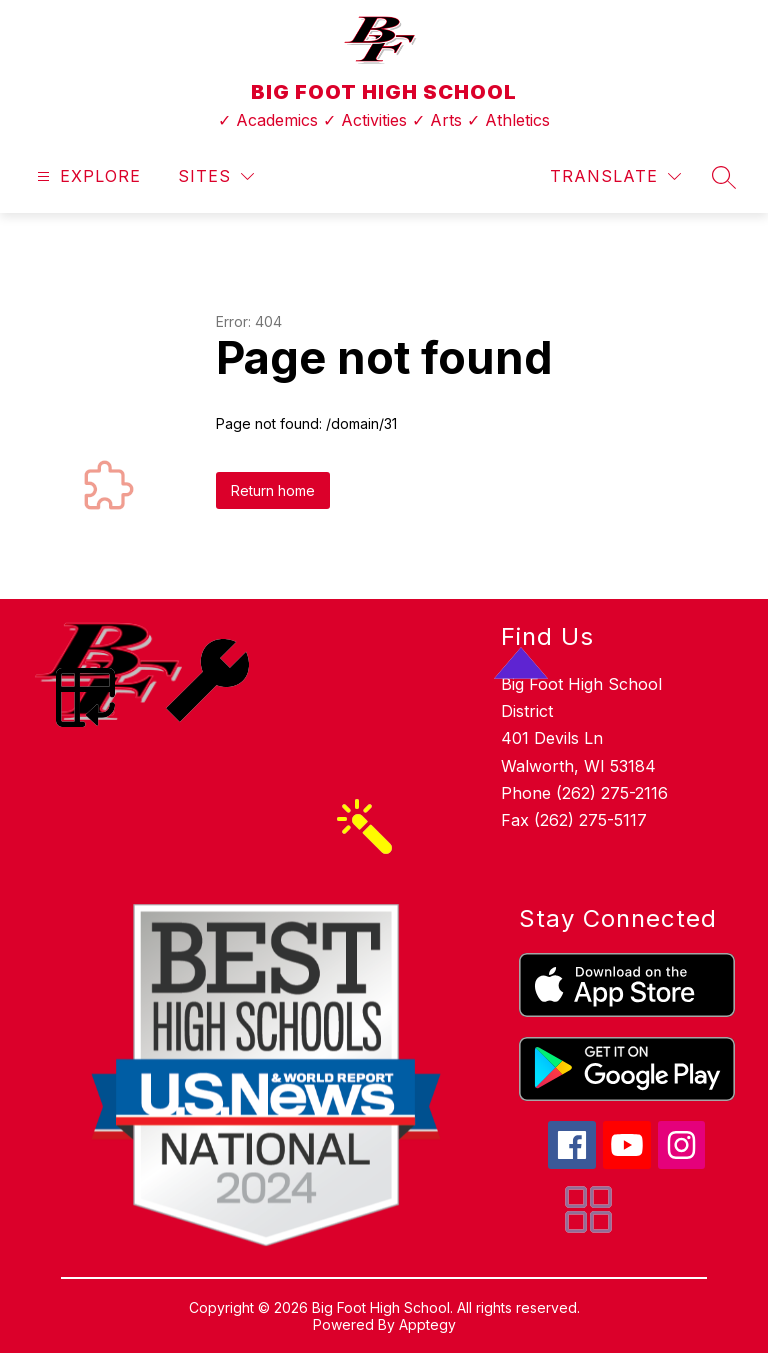 Image resolution: width=768 pixels, height=1353 pixels. What do you see at coordinates (85, 697) in the screenshot?
I see `pivot table column in spreadsheet view` at bounding box center [85, 697].